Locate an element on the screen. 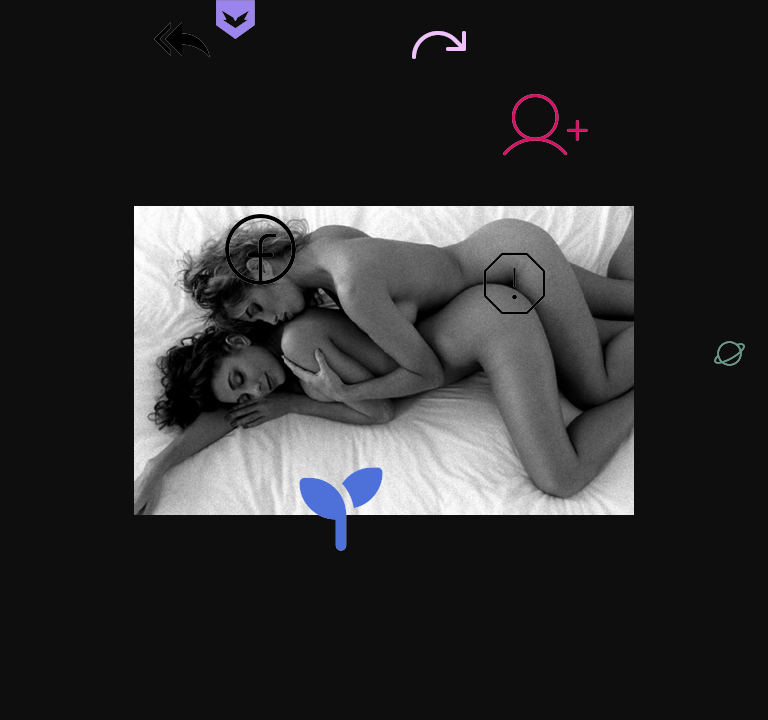 The height and width of the screenshot is (720, 768). add a new contact or friend is located at coordinates (542, 127).